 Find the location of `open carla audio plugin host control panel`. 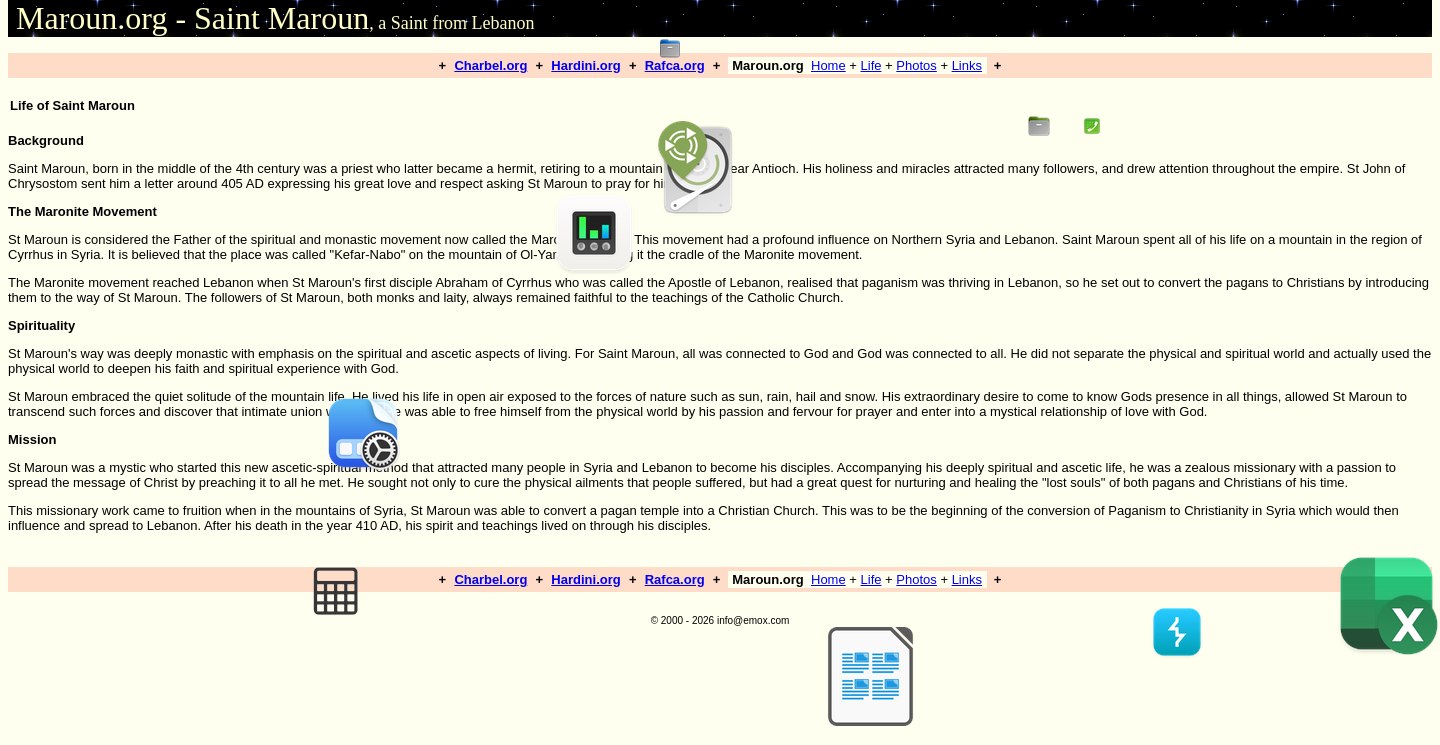

open carla audio plugin host control panel is located at coordinates (594, 233).